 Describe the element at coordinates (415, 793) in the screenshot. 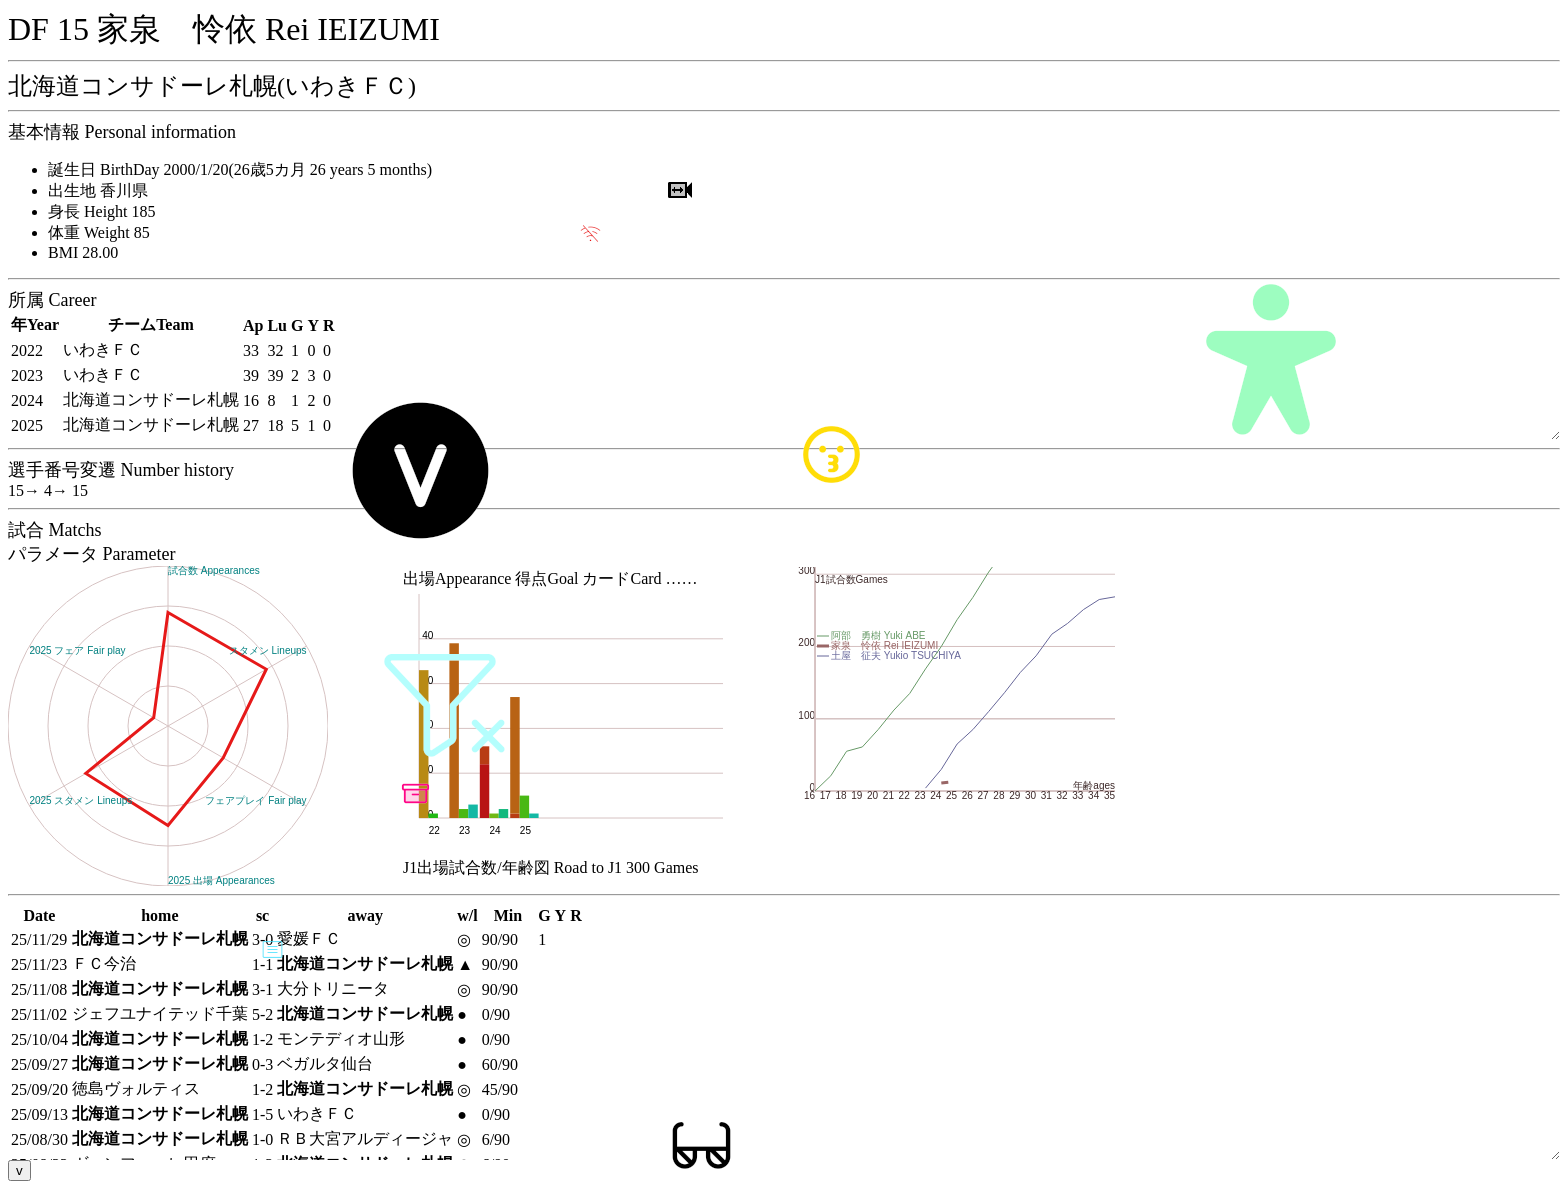

I see `archive selected items` at that location.